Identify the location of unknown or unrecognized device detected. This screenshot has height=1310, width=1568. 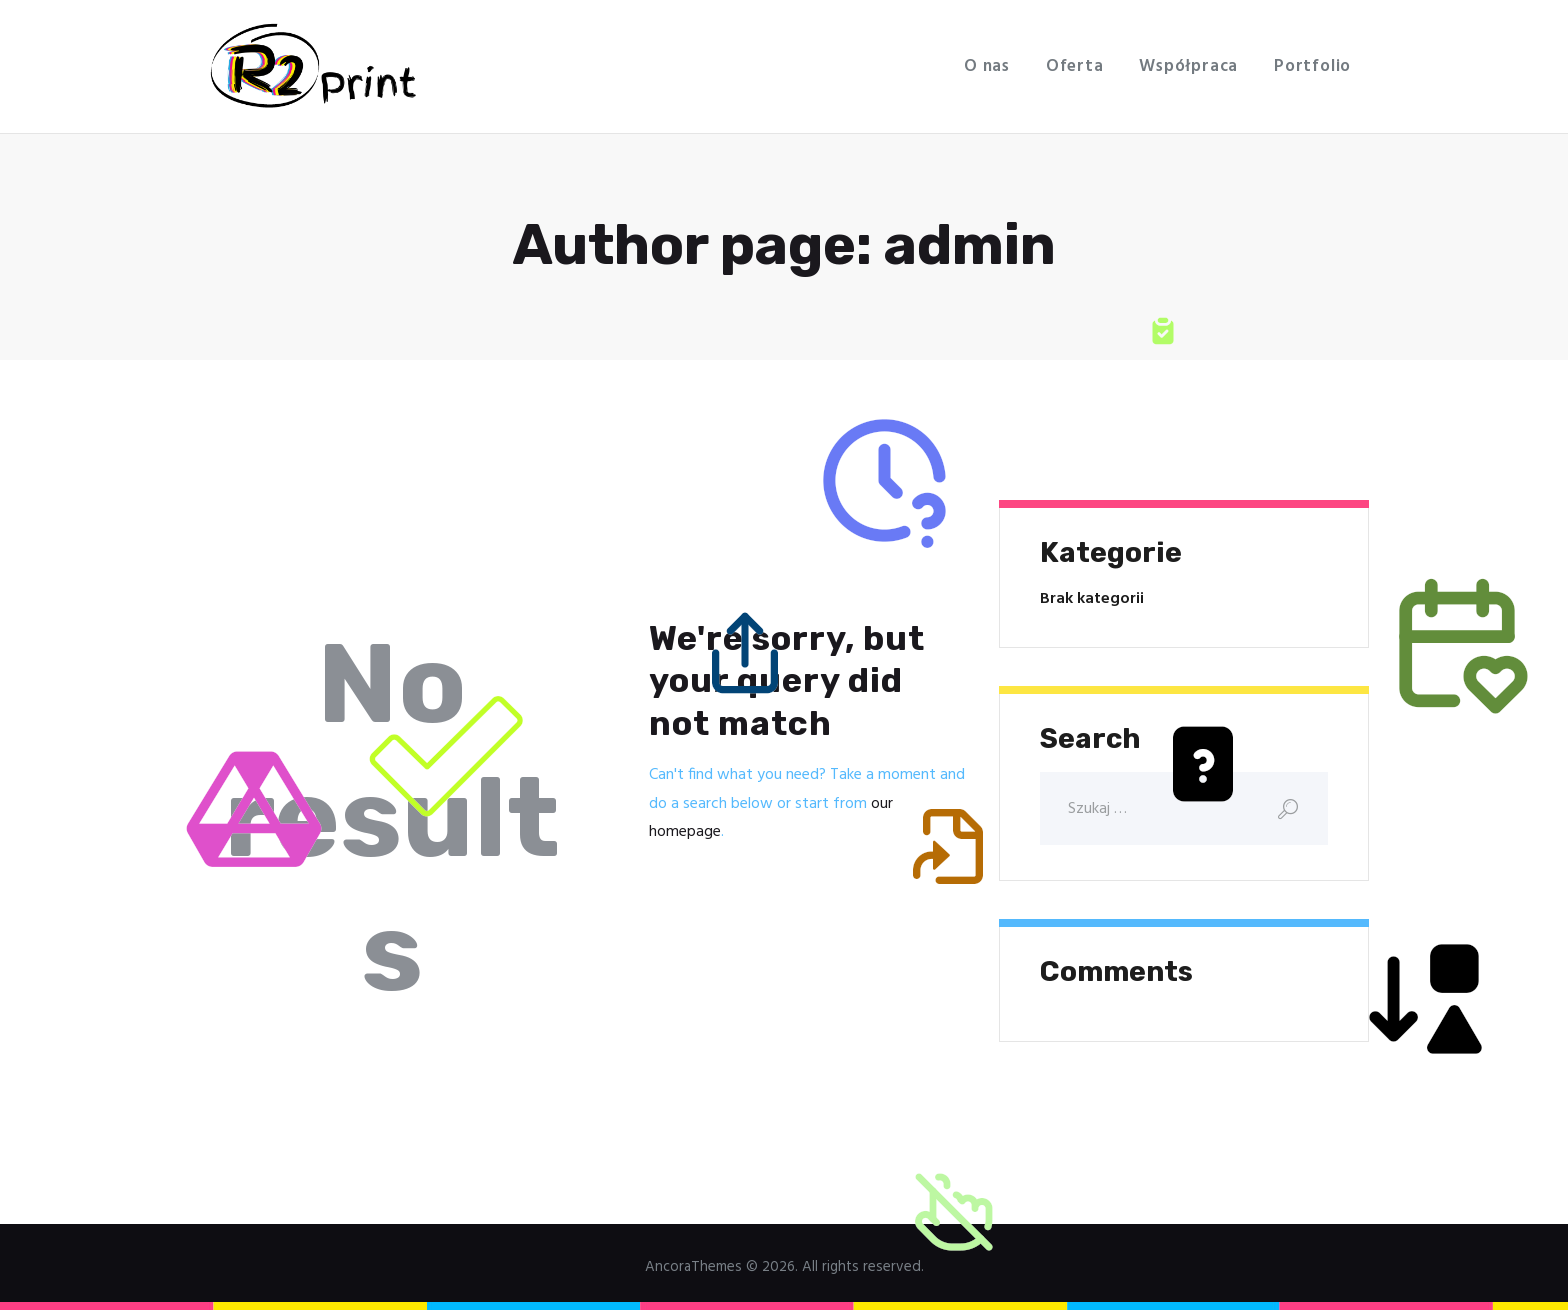
(1203, 764).